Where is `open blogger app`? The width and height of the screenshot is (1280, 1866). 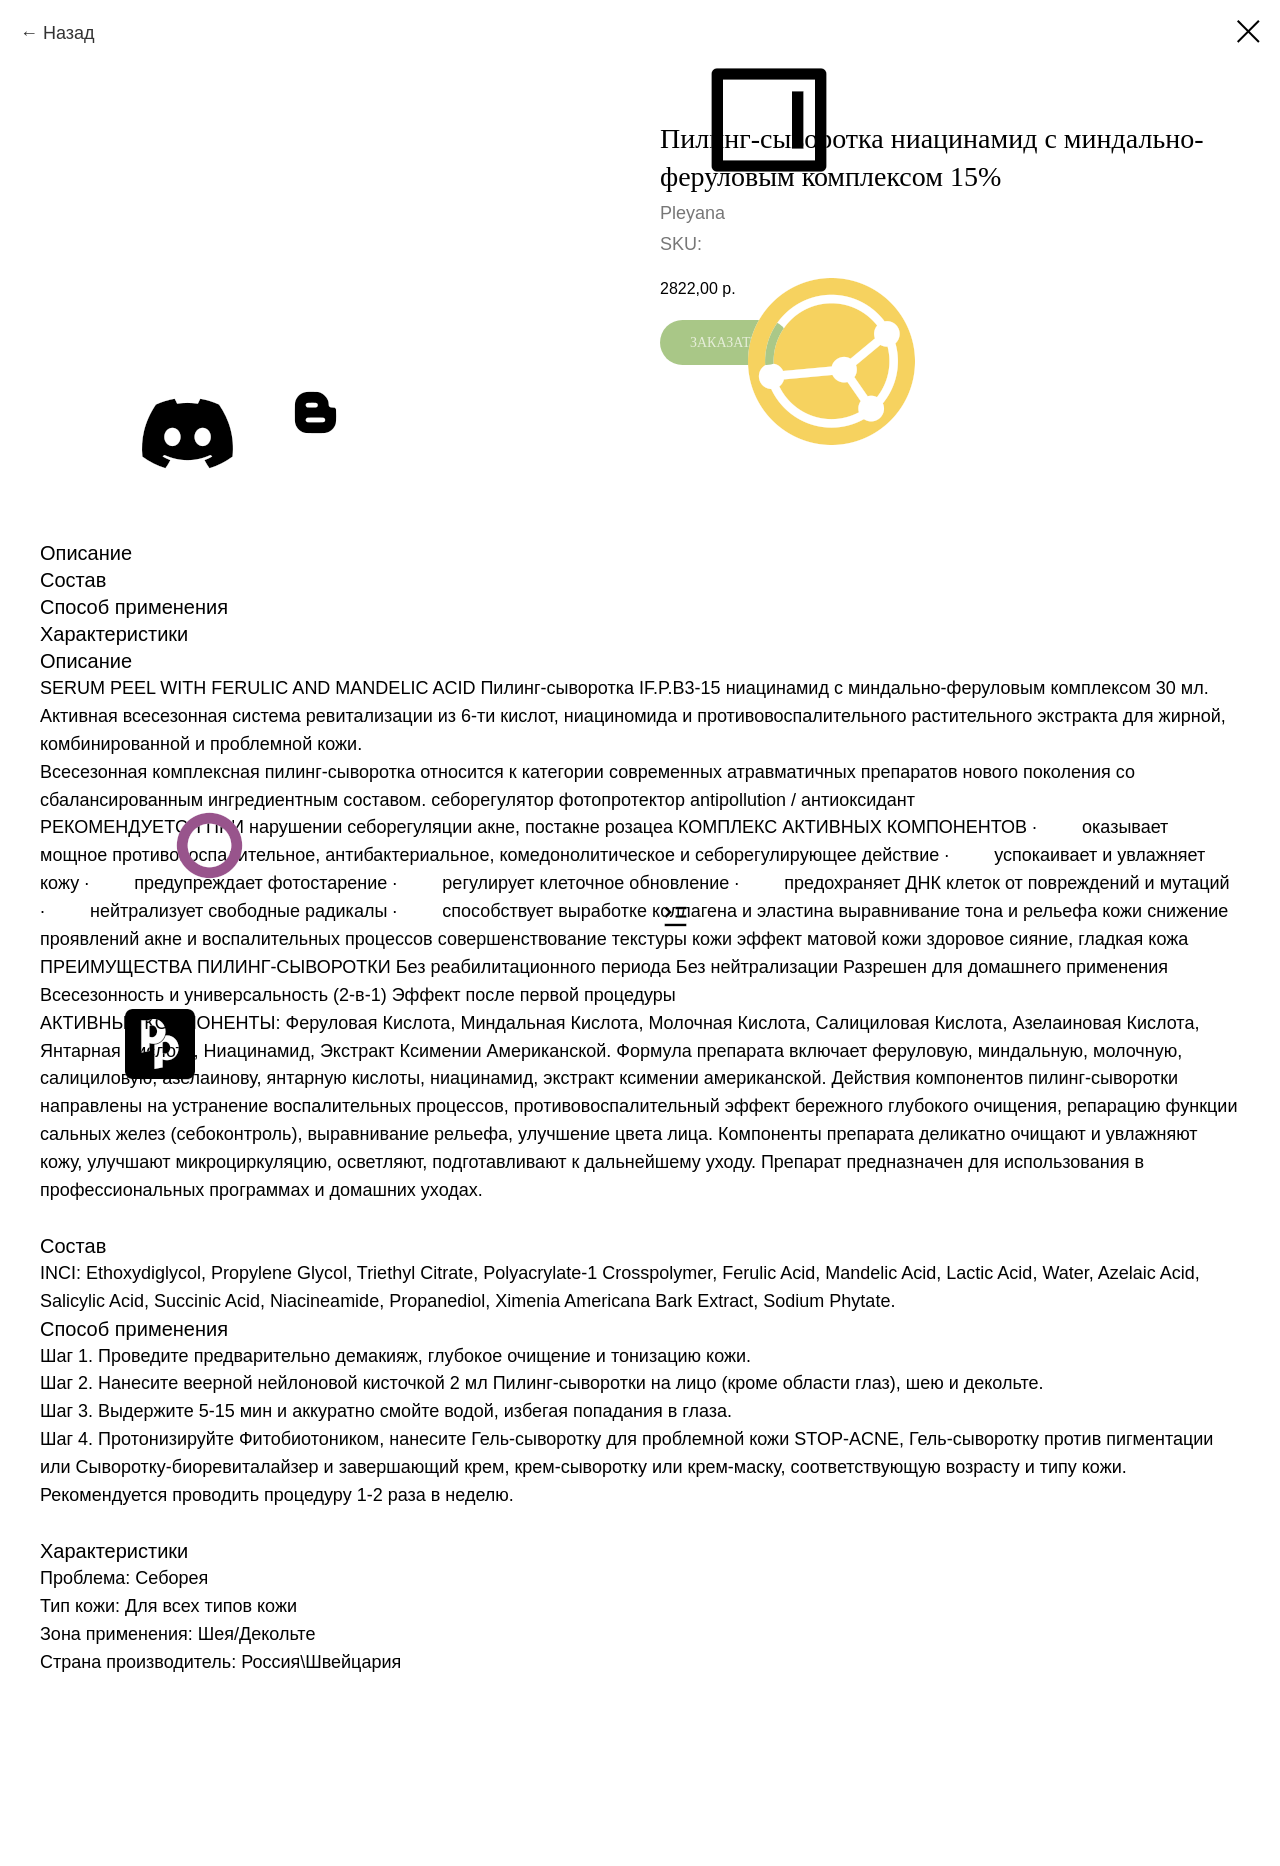 open blogger app is located at coordinates (315, 412).